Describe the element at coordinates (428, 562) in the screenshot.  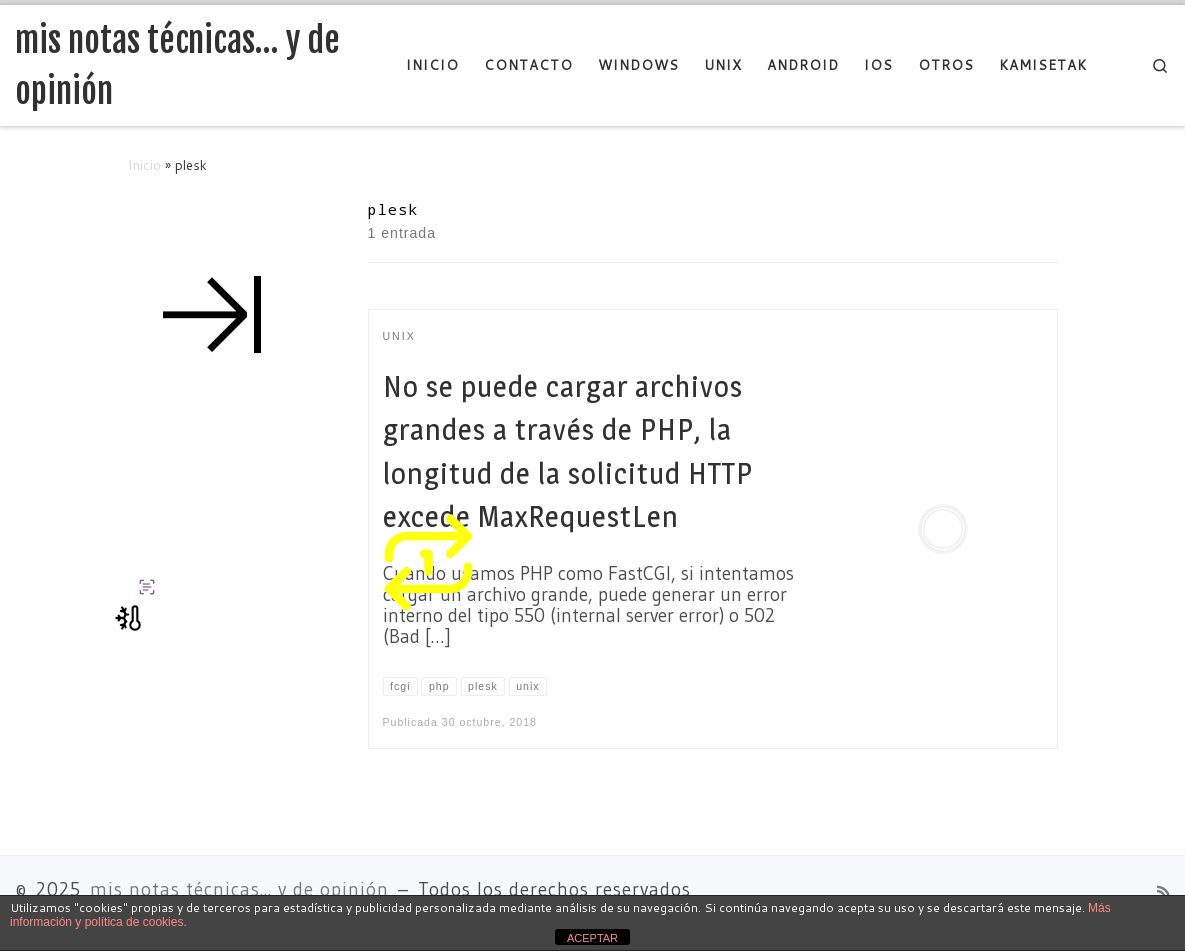
I see `repeat current track once` at that location.